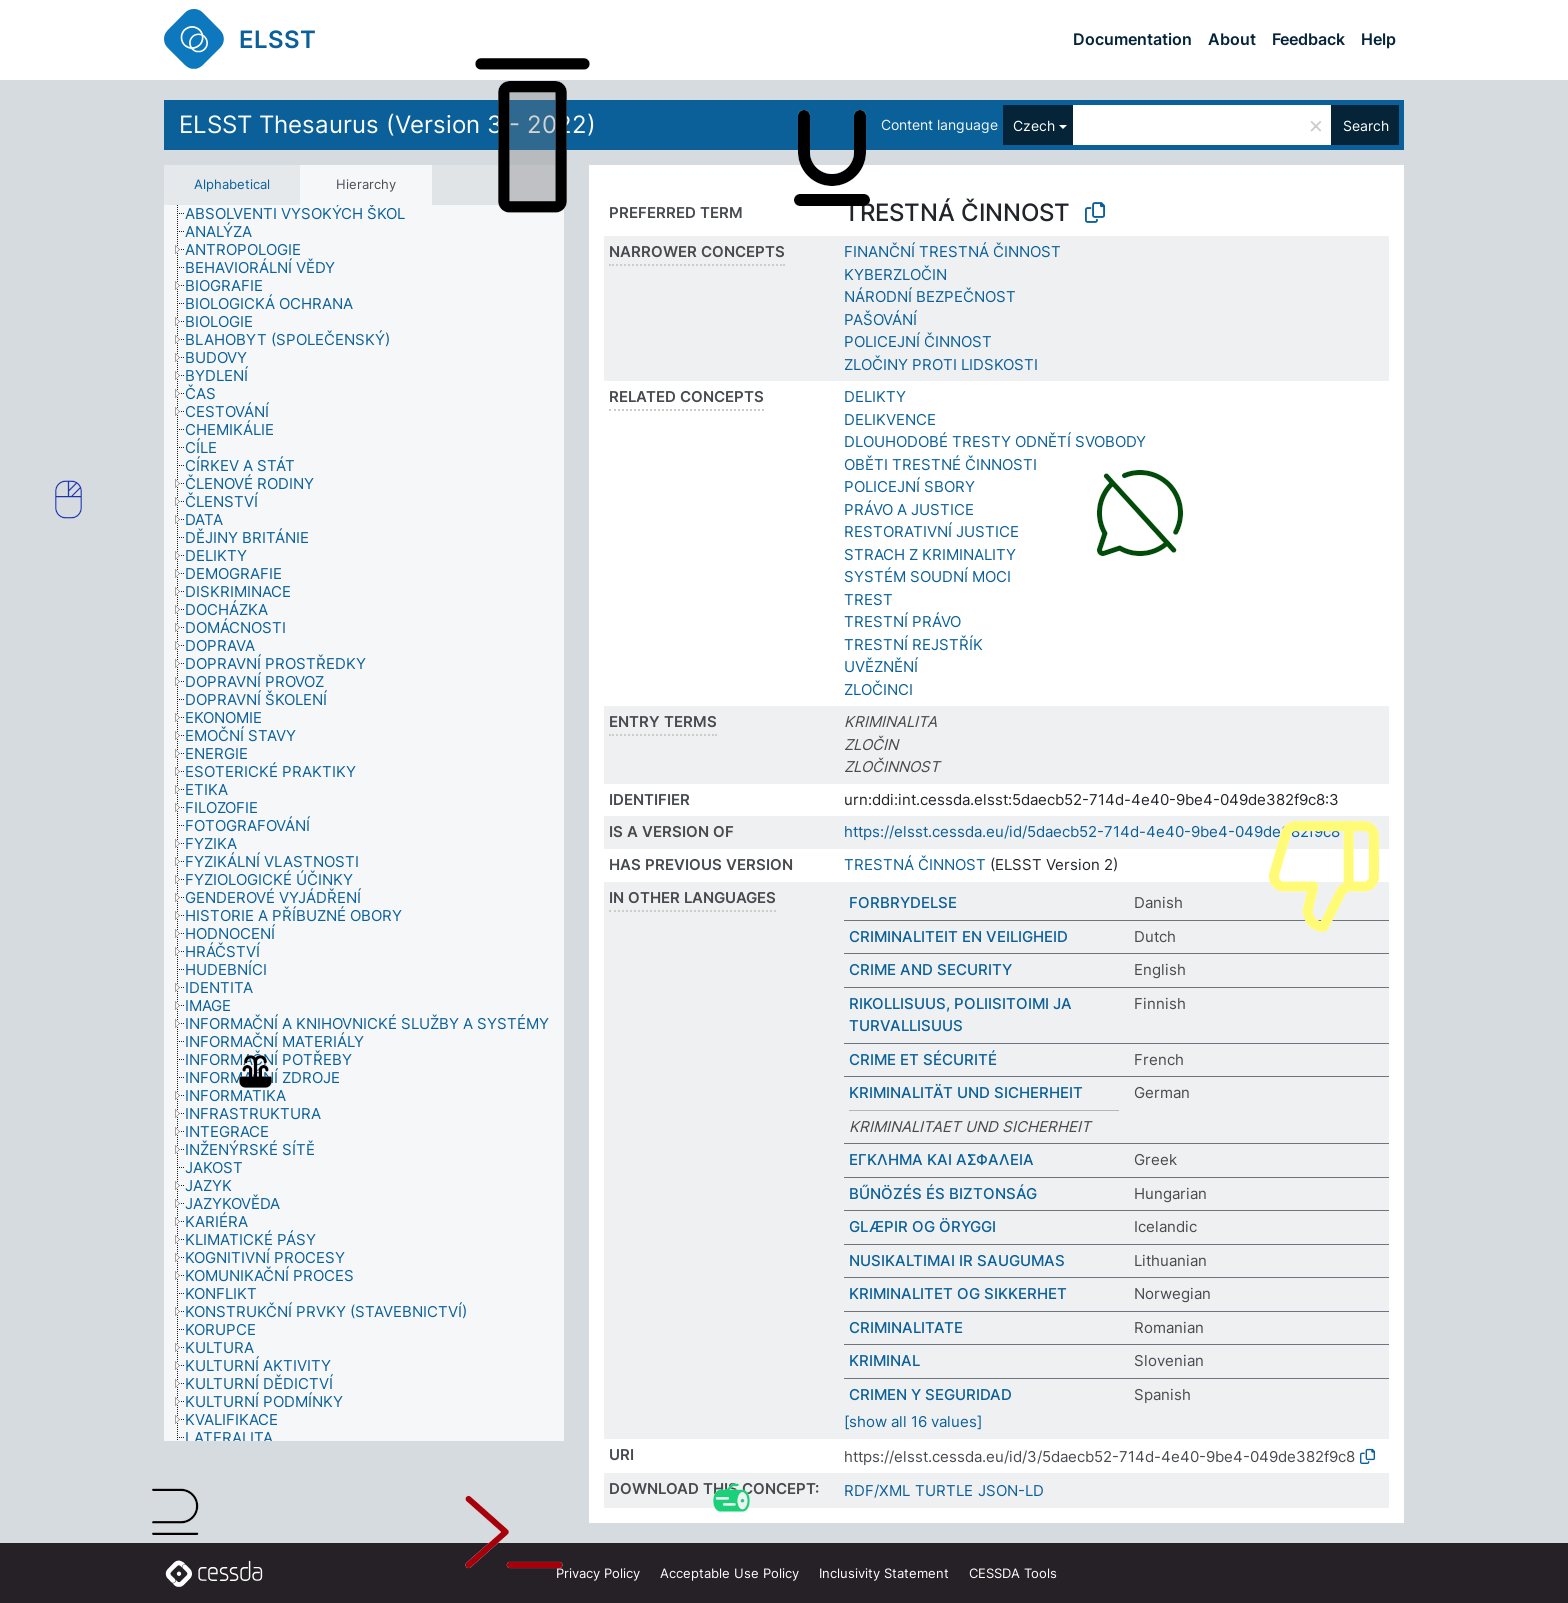  Describe the element at coordinates (1323, 876) in the screenshot. I see `dislike or downvote content` at that location.